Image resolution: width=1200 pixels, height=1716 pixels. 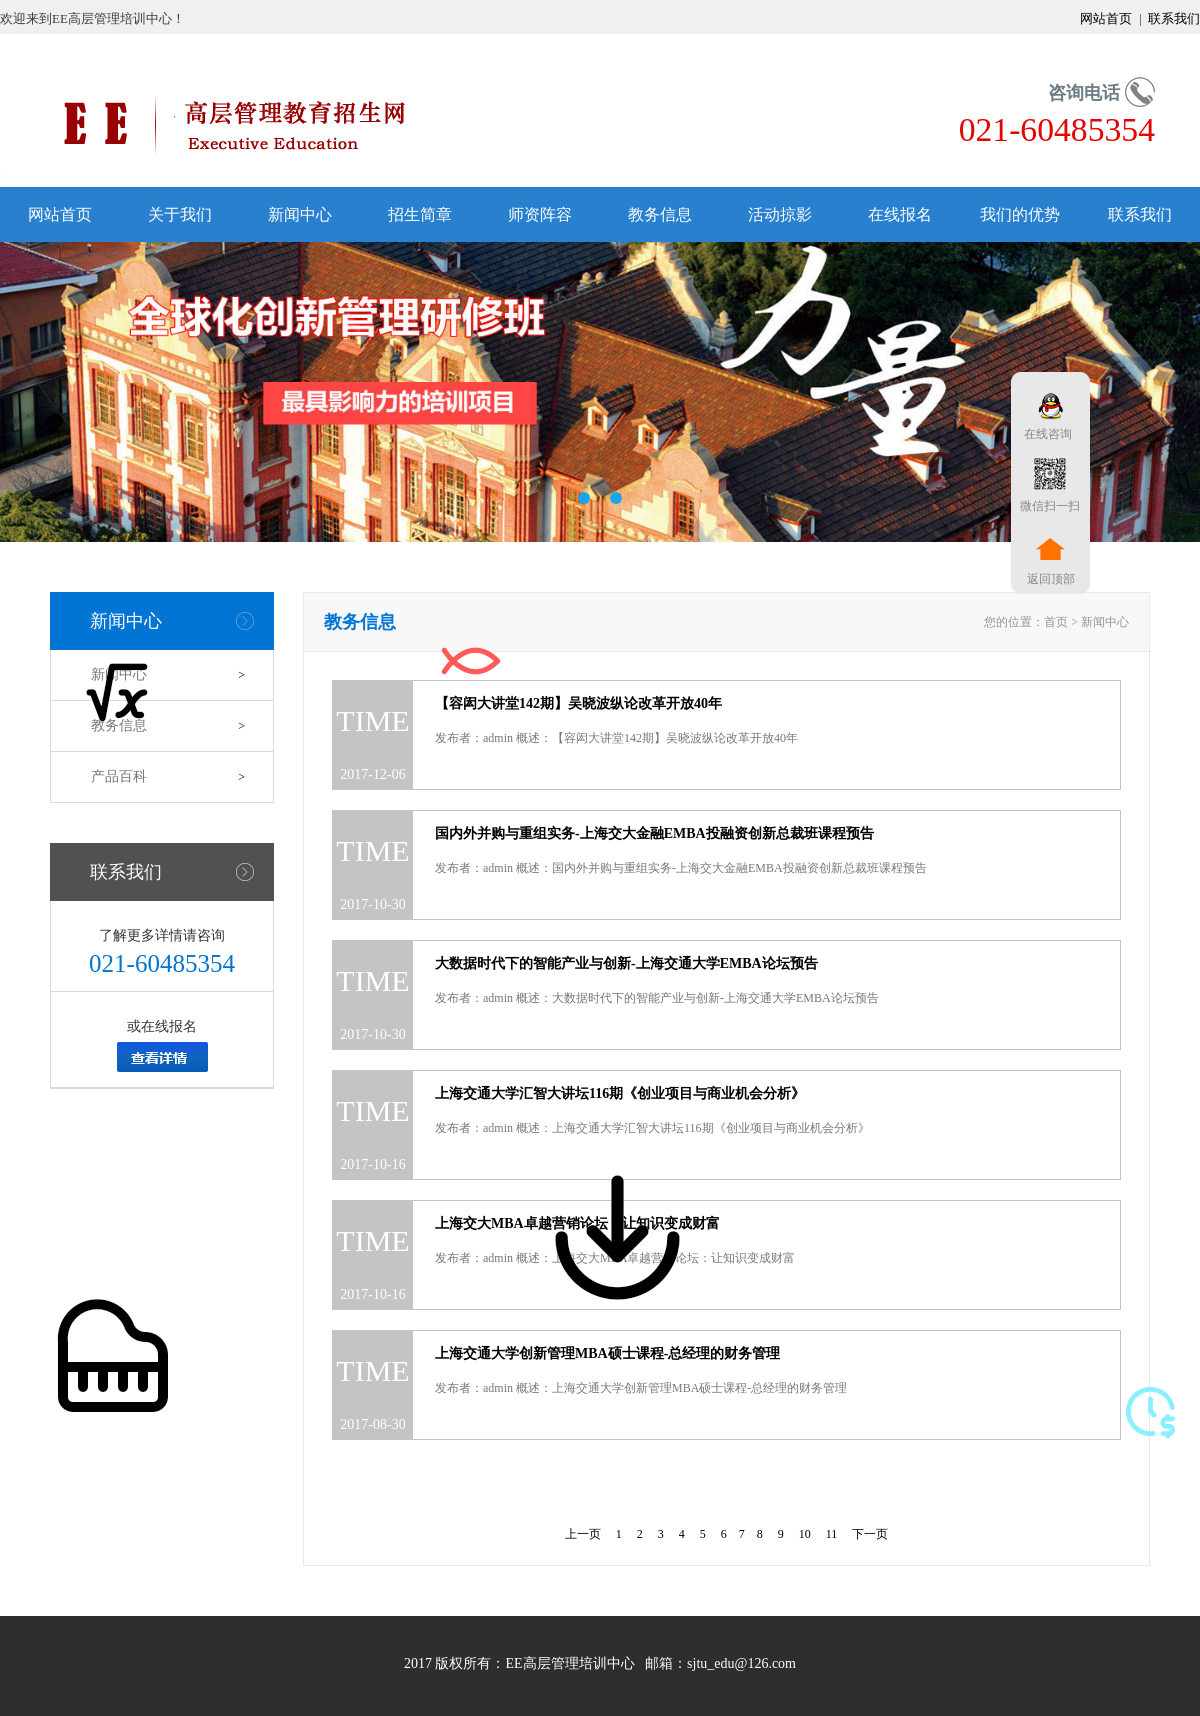 I want to click on ichthys or christian fish symbol, so click(x=471, y=661).